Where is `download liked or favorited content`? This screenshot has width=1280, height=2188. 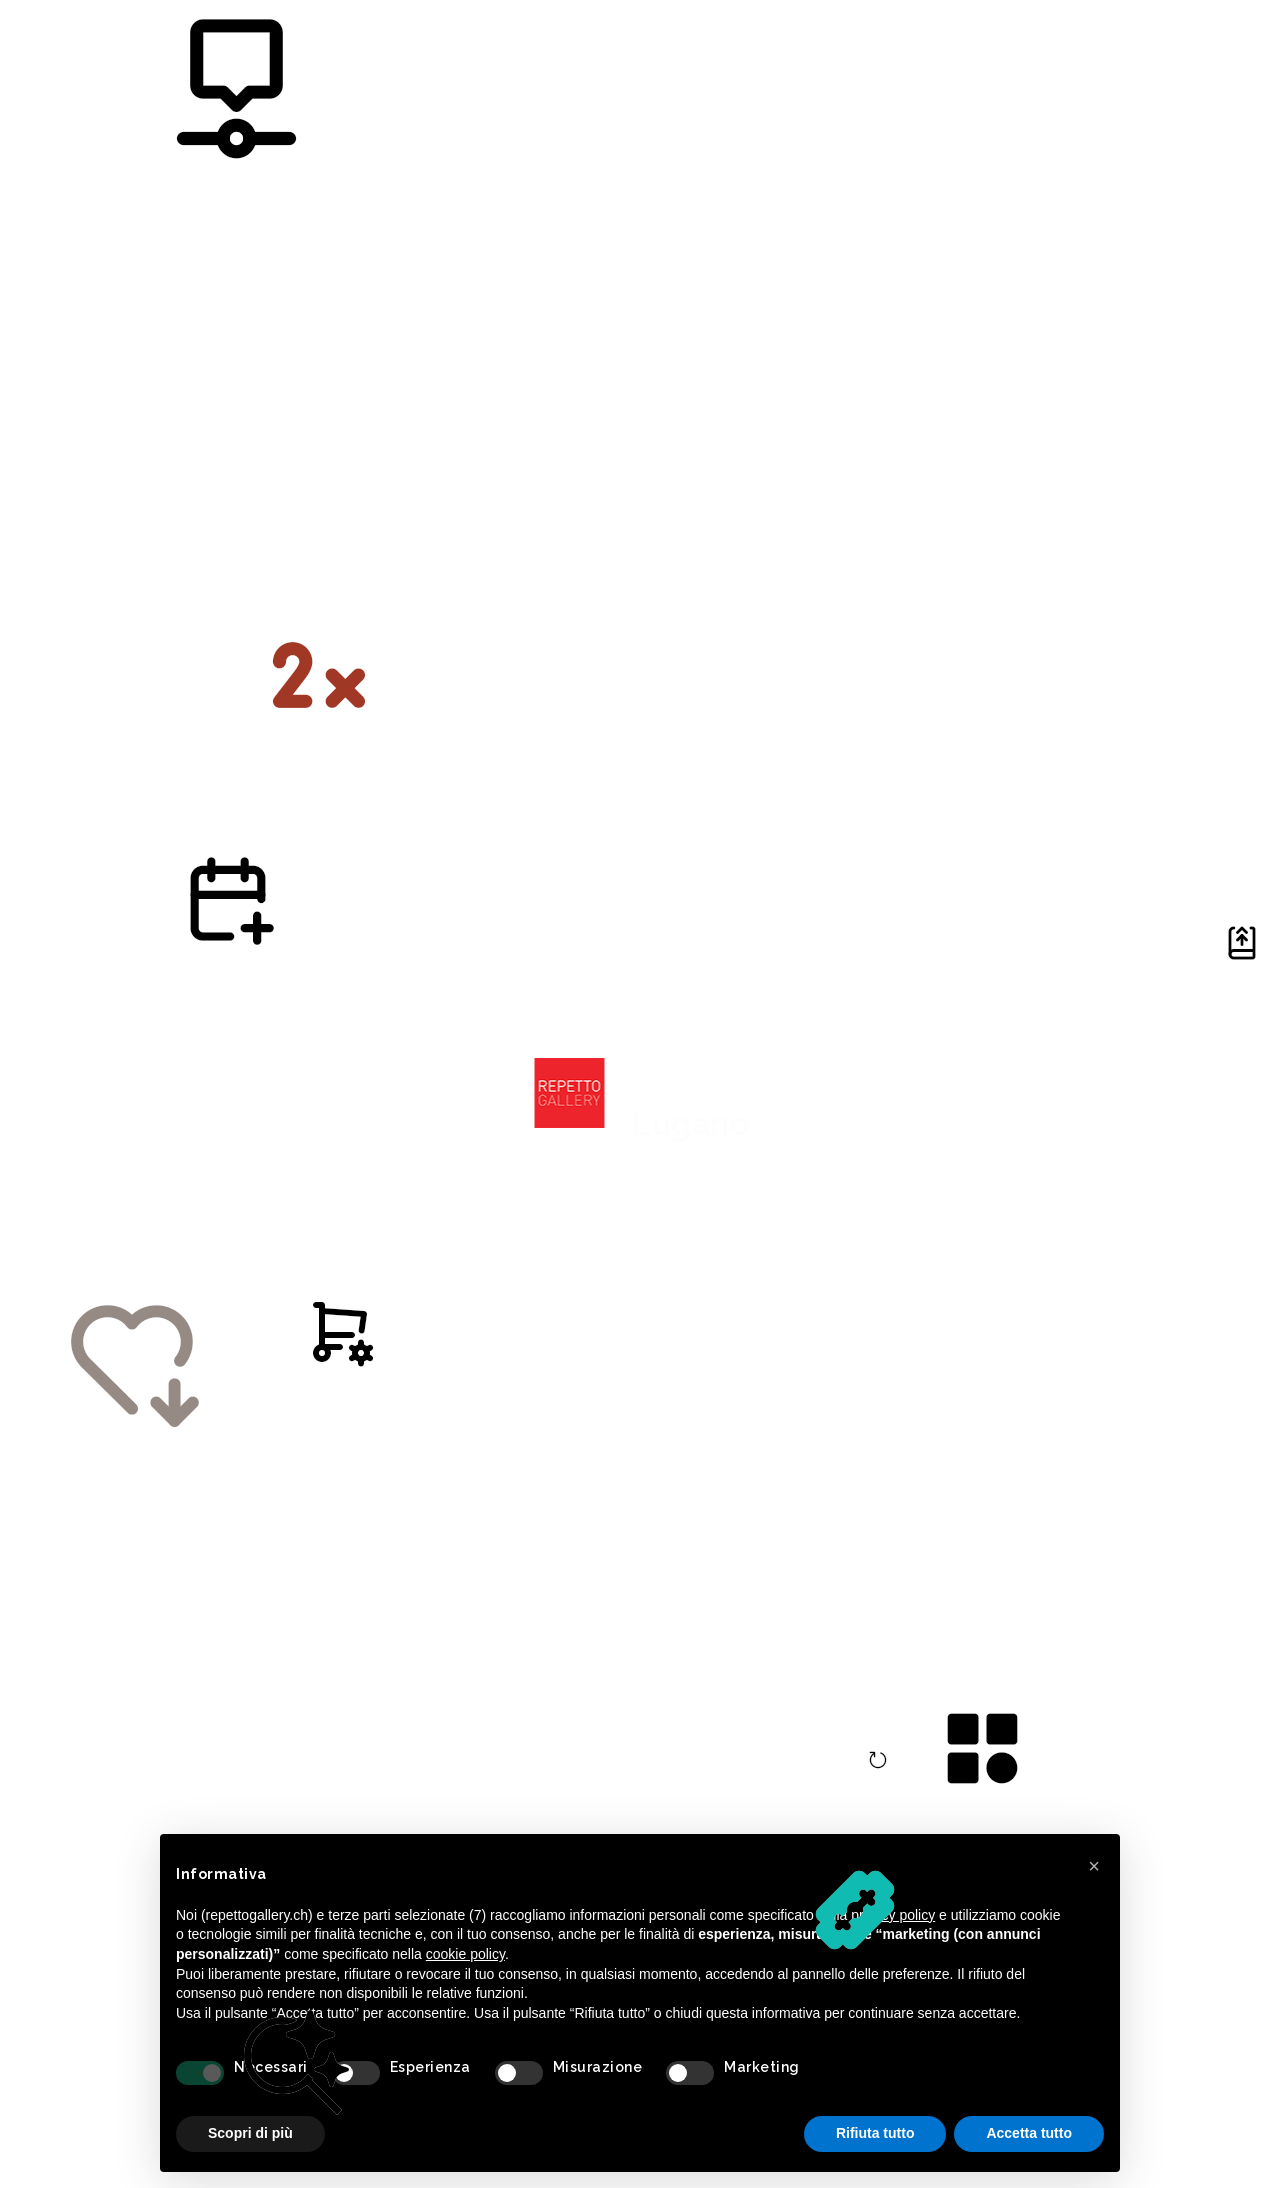 download liked or favorited content is located at coordinates (132, 1360).